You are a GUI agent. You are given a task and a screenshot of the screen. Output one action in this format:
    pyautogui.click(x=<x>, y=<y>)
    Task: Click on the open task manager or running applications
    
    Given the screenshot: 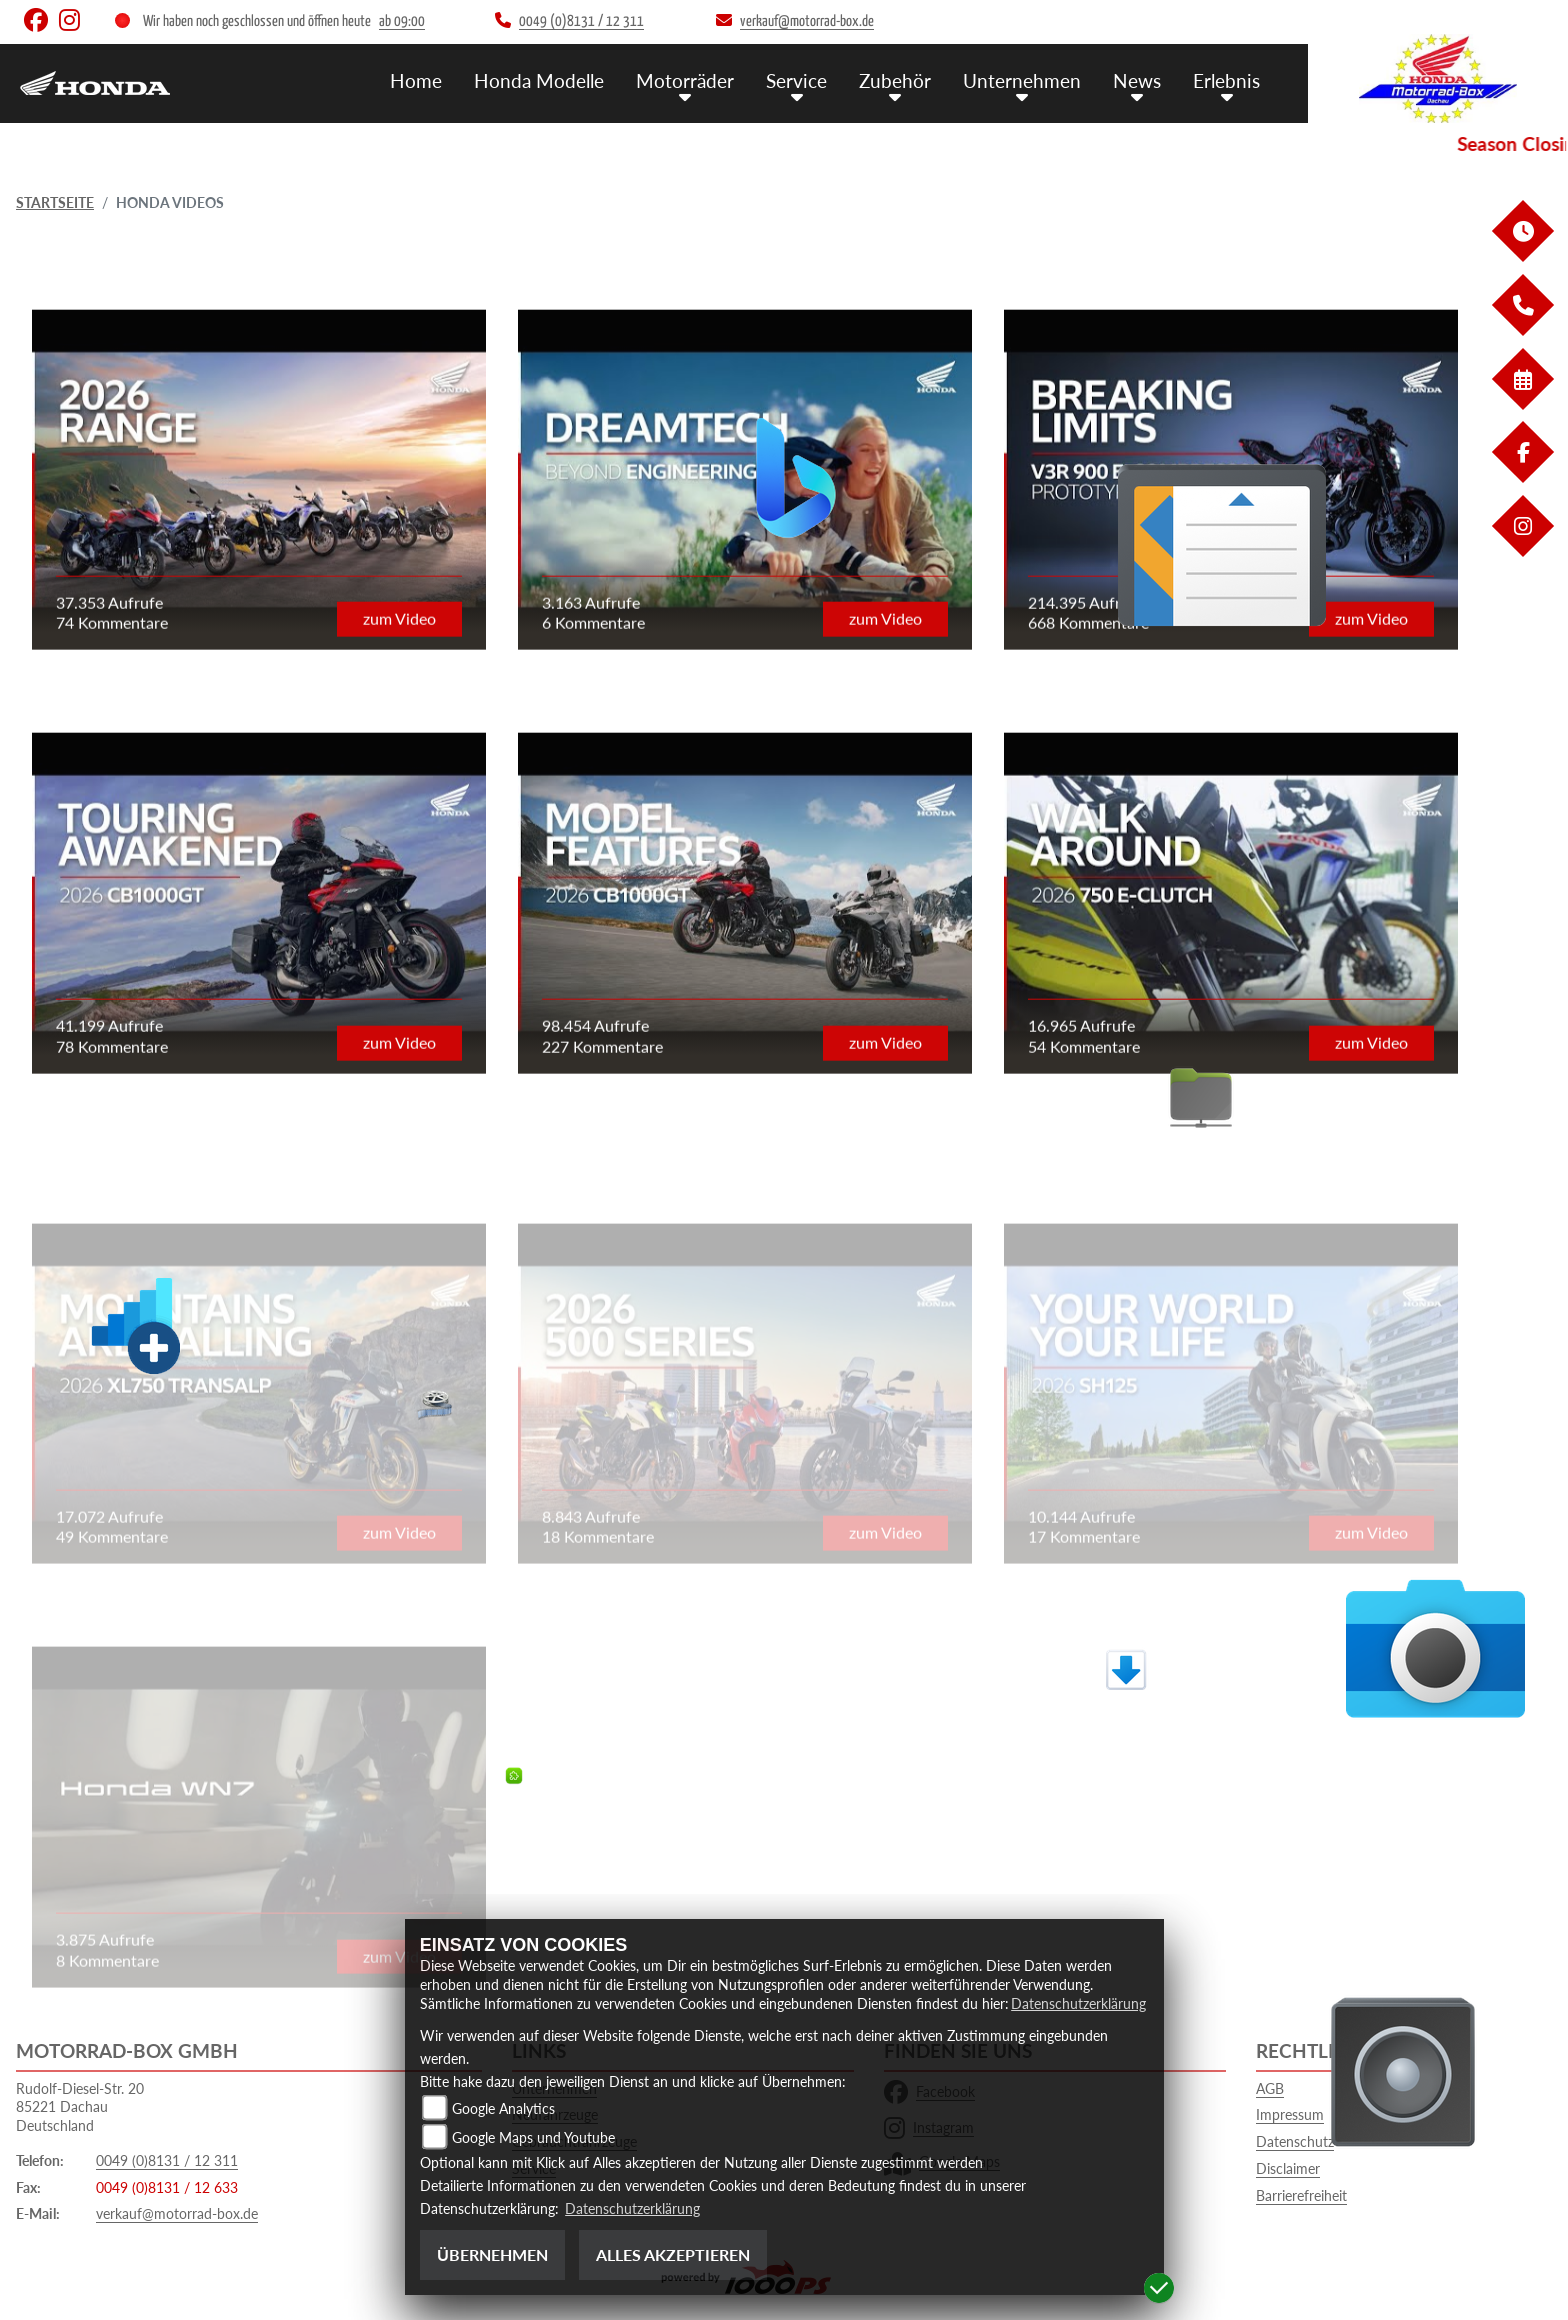 What is the action you would take?
    pyautogui.click(x=1222, y=548)
    